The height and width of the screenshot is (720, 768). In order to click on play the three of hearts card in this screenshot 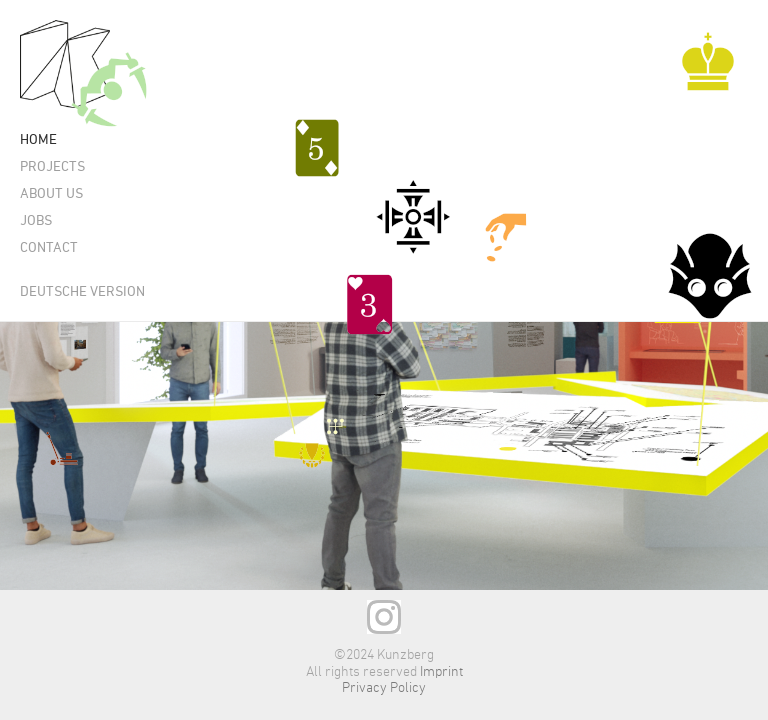, I will do `click(369, 304)`.